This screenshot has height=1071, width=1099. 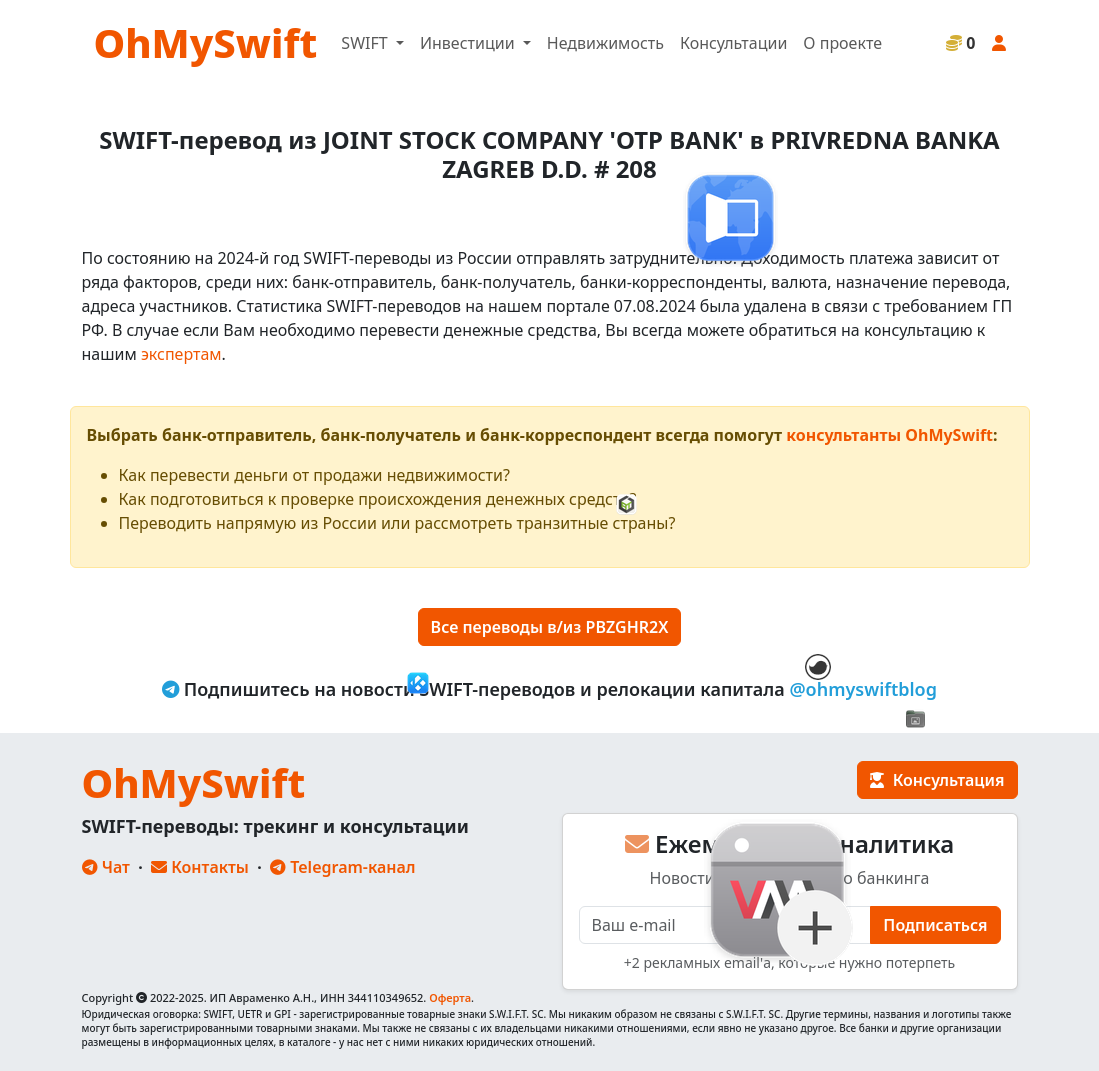 What do you see at coordinates (778, 892) in the screenshot?
I see `create a new virtual machine` at bounding box center [778, 892].